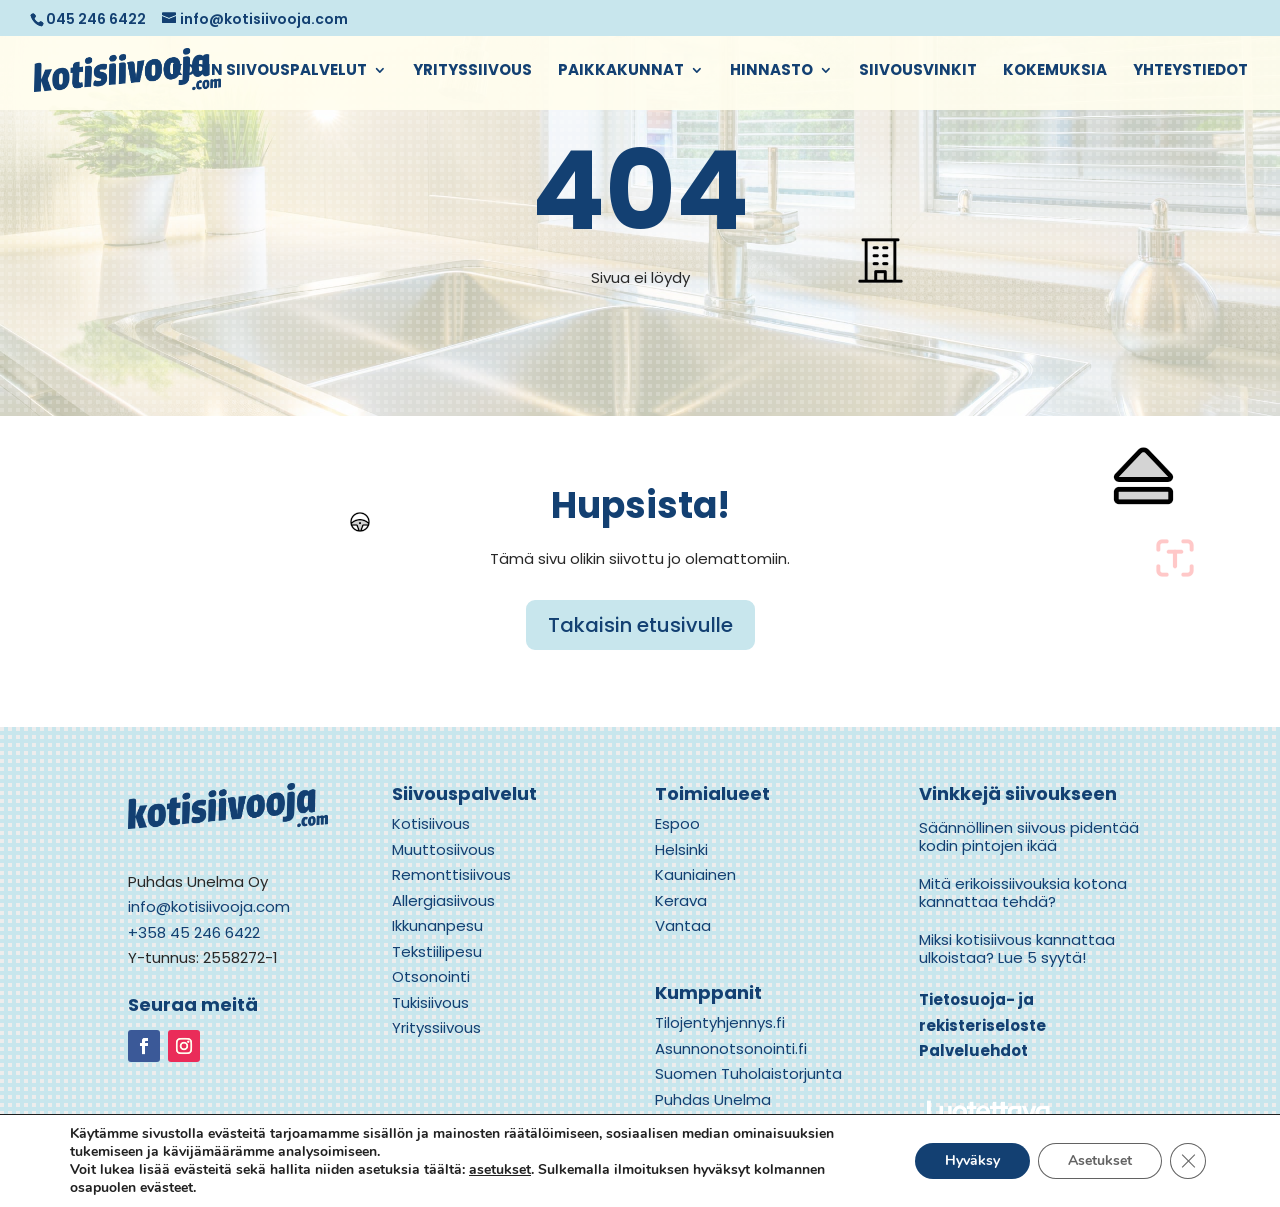 This screenshot has height=1207, width=1280. Describe the element at coordinates (880, 260) in the screenshot. I see `view company or business information` at that location.